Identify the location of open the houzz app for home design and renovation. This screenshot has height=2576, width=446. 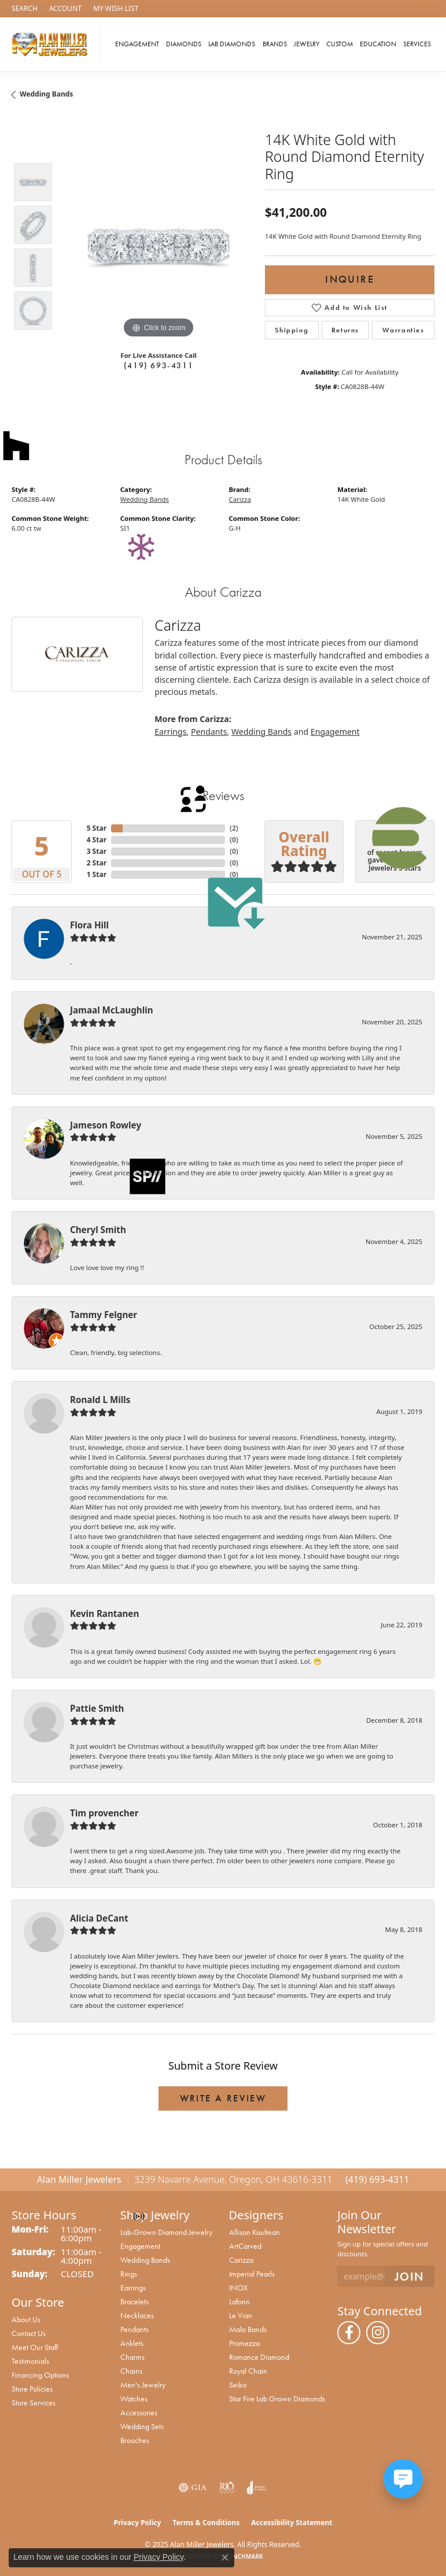
(16, 446).